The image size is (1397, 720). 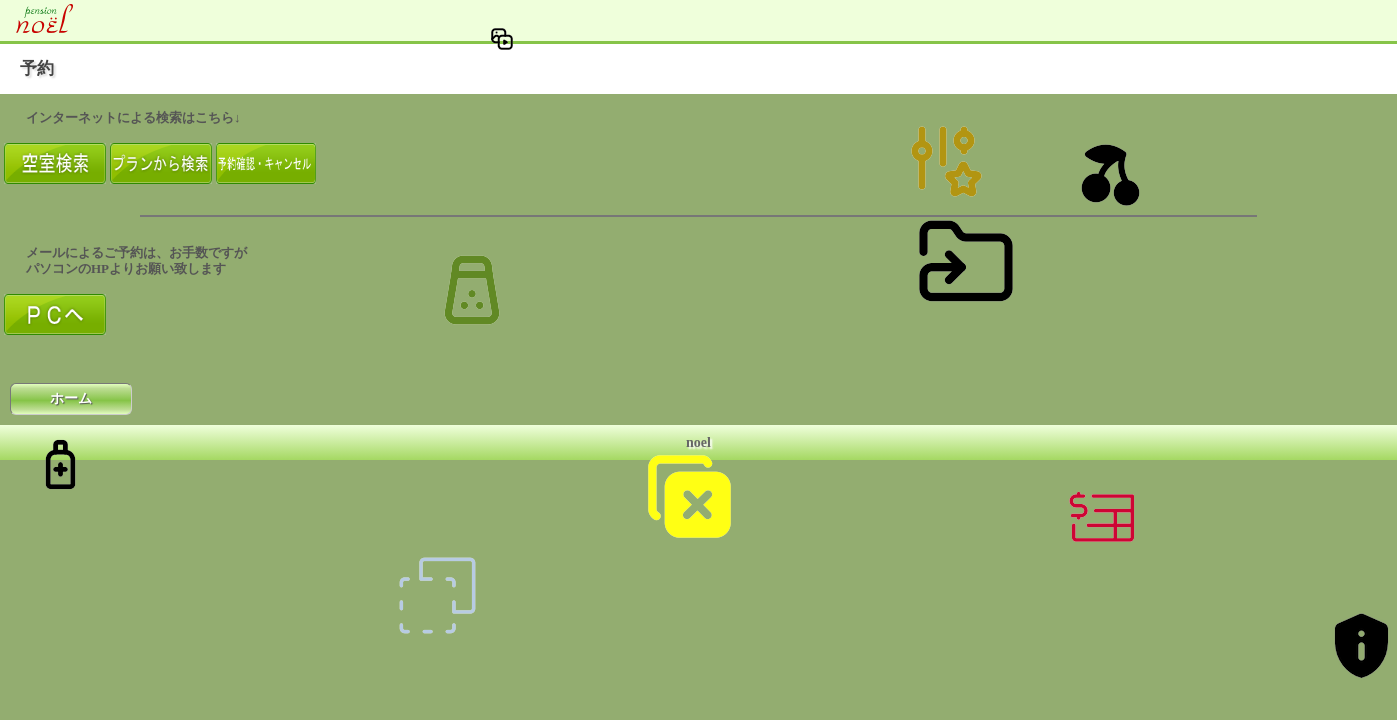 I want to click on adjust salt or seasoning preferences, so click(x=472, y=290).